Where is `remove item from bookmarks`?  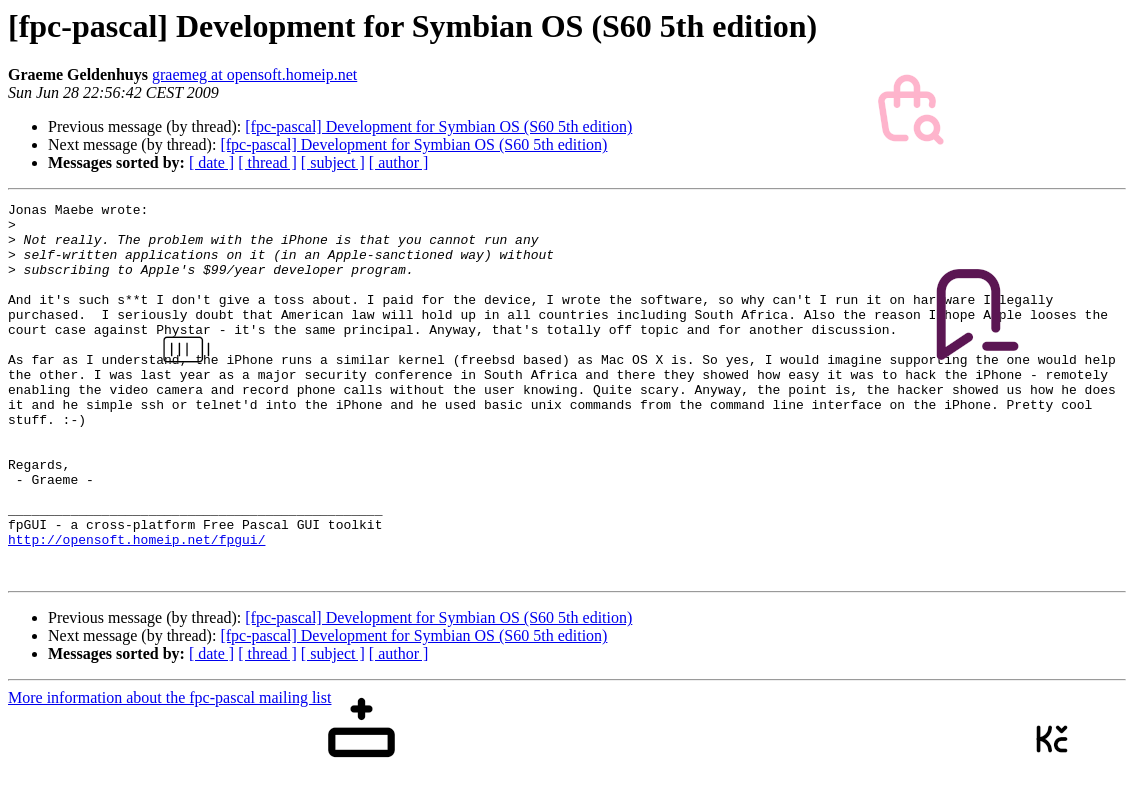
remove item from bookmarks is located at coordinates (968, 314).